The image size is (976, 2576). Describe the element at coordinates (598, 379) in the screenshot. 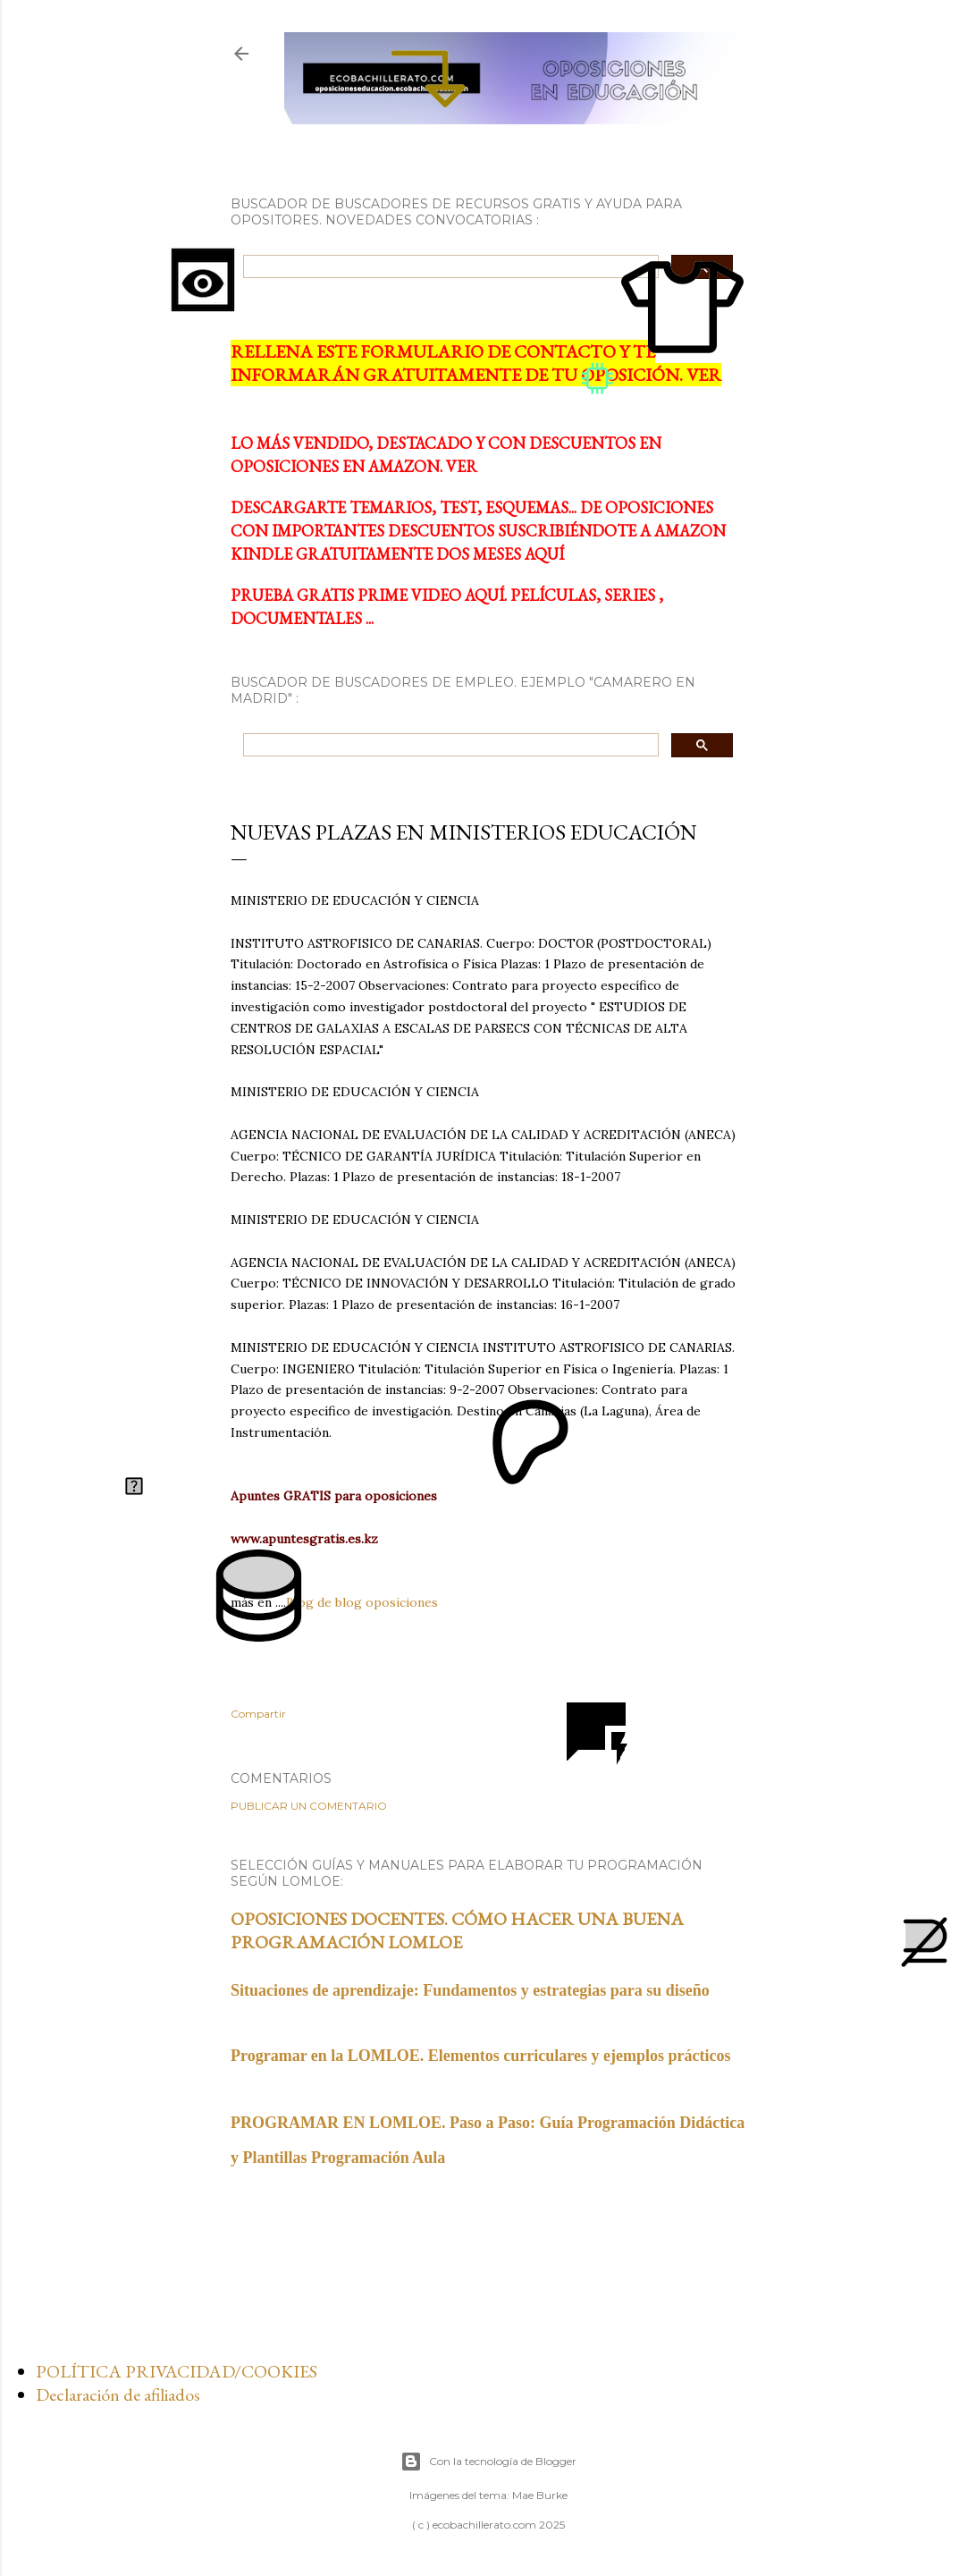

I see `view hardware or processor information` at that location.